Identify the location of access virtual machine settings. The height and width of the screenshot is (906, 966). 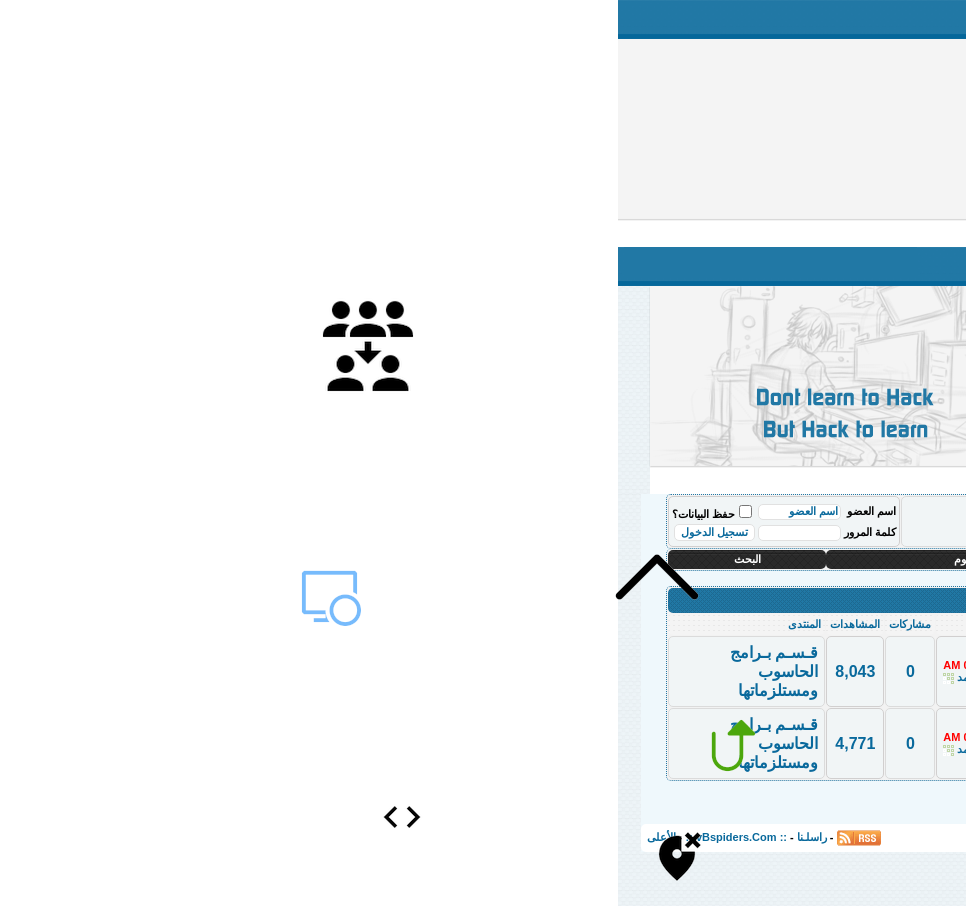
(329, 594).